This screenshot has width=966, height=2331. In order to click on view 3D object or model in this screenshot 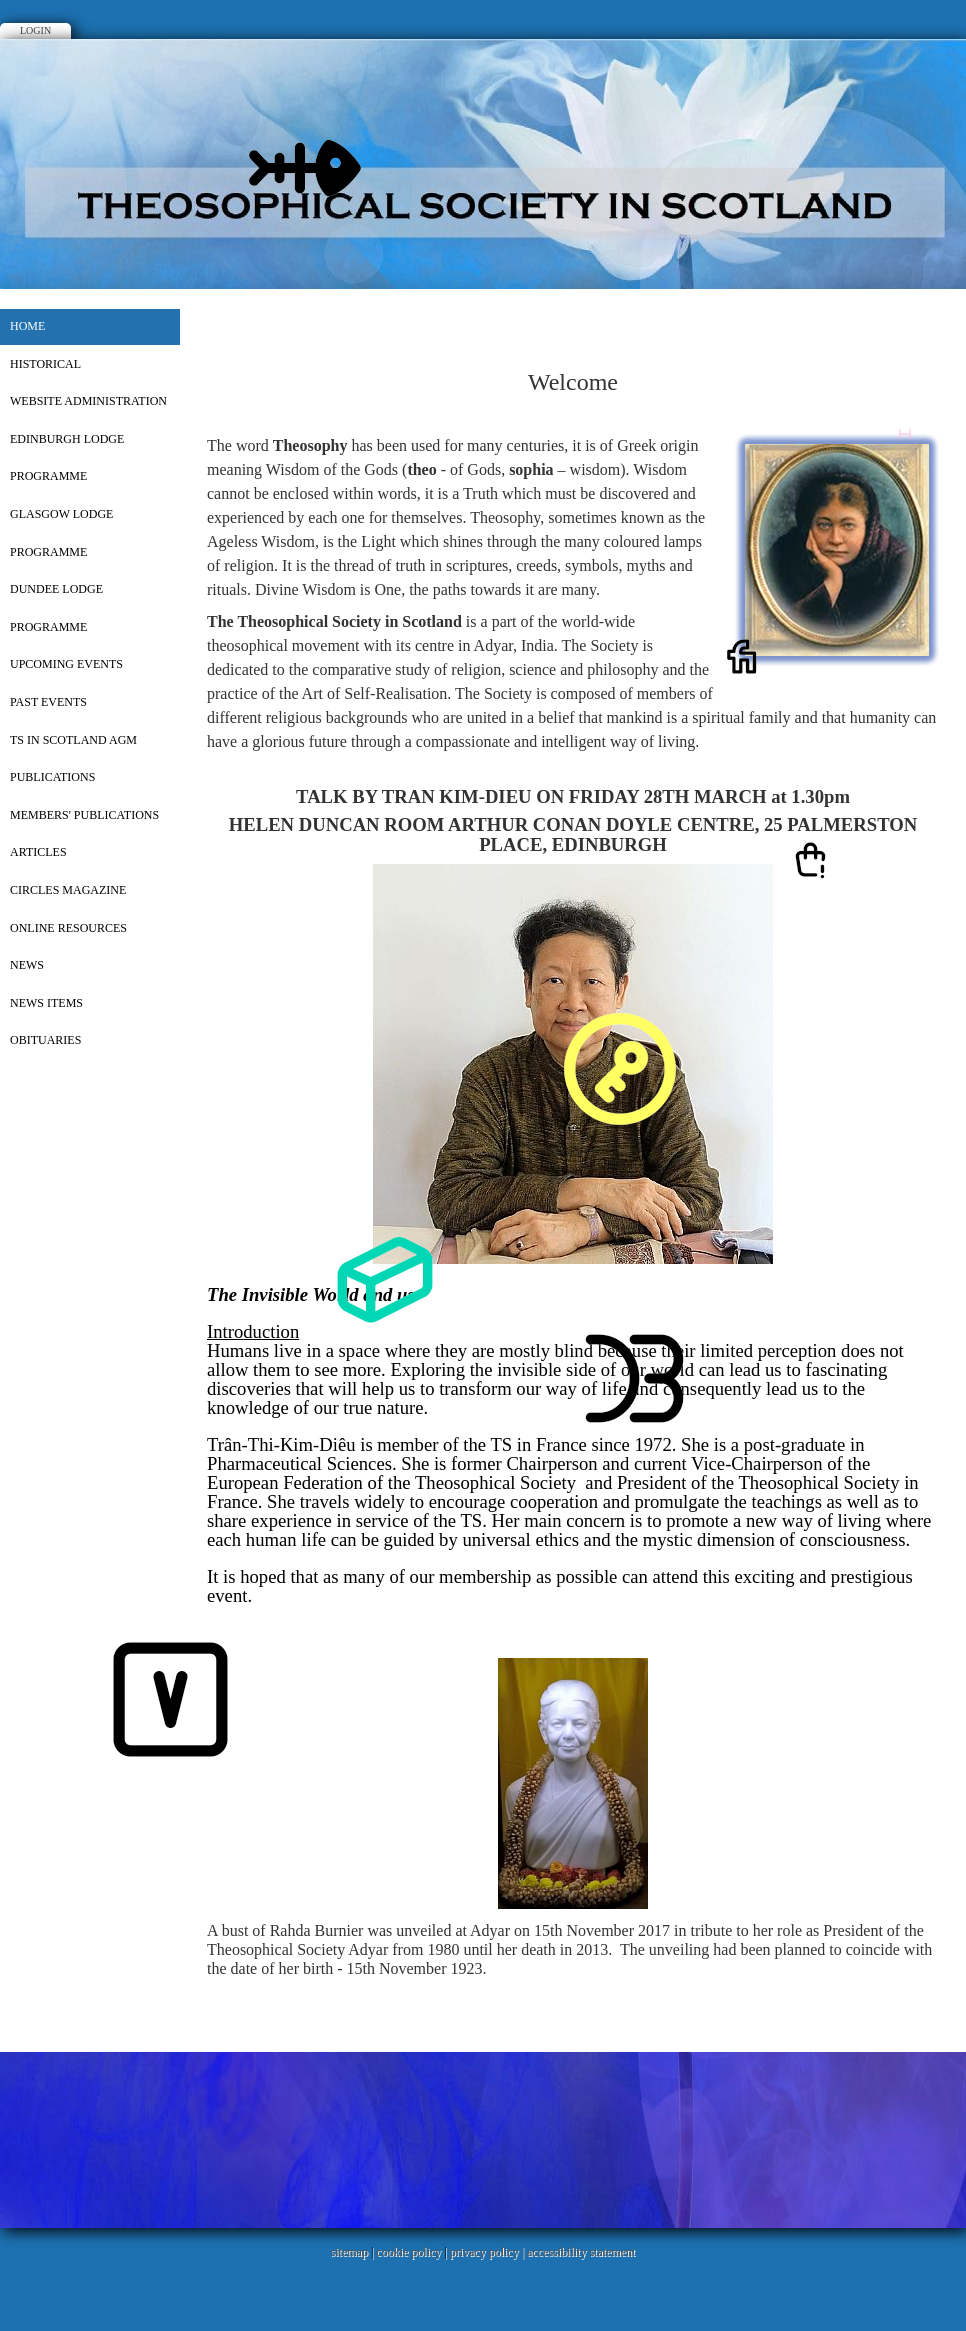, I will do `click(385, 1275)`.